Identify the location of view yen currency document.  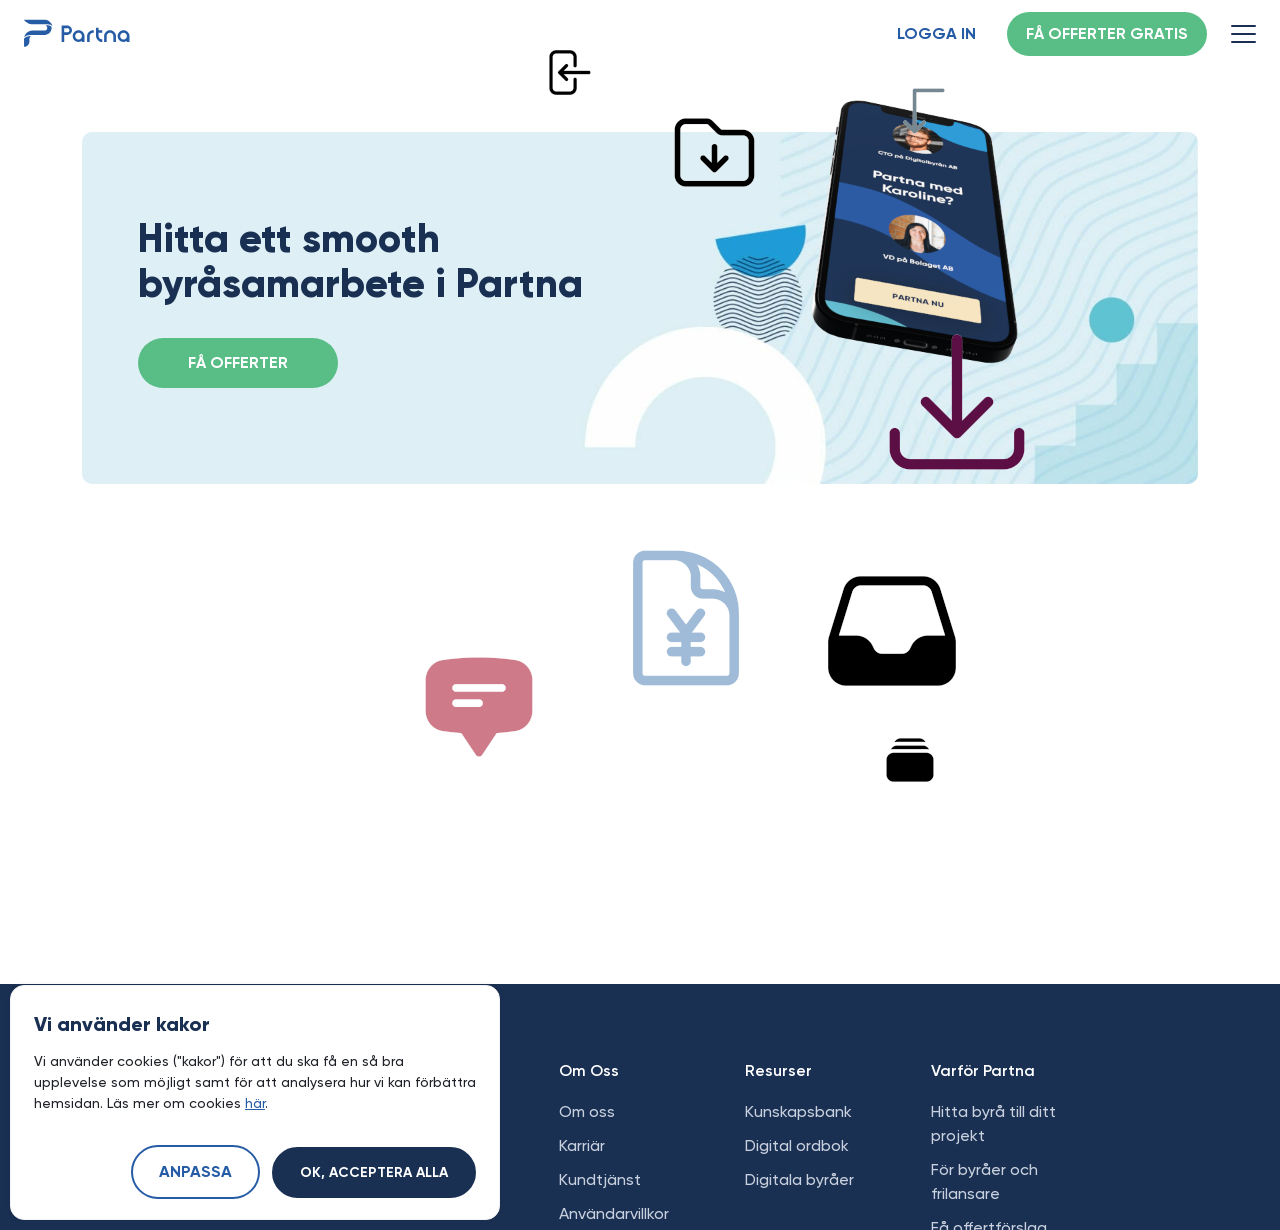
(686, 618).